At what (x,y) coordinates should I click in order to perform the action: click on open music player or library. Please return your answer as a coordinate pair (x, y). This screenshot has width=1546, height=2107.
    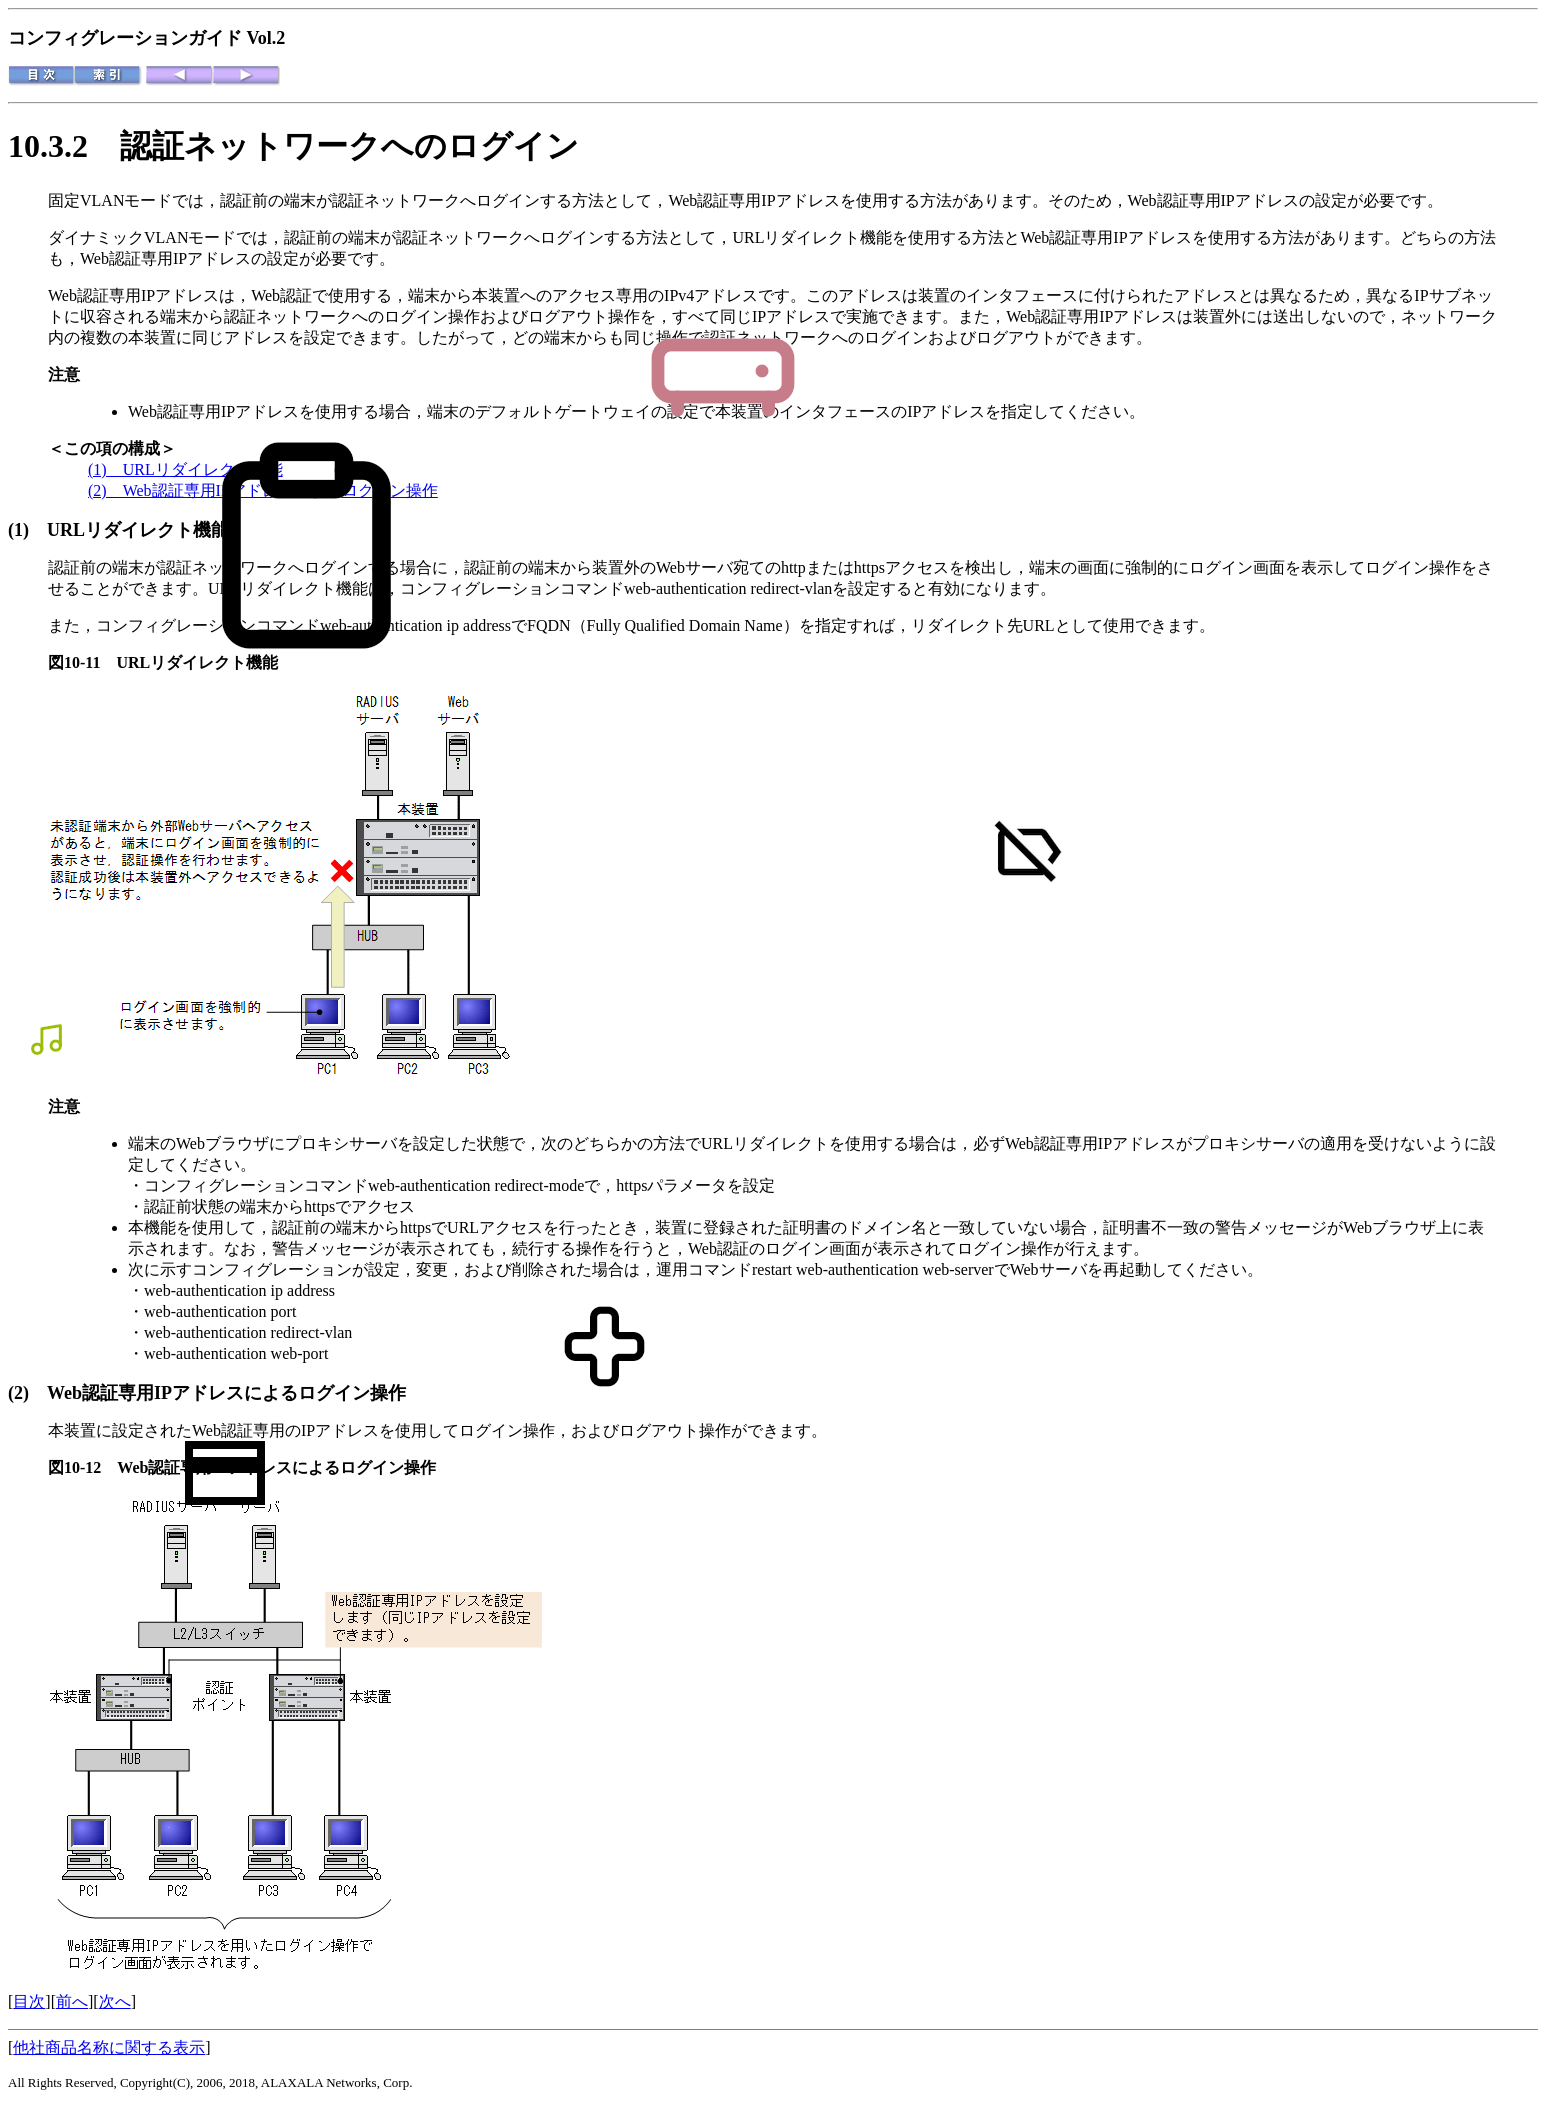
    Looking at the image, I should click on (46, 1039).